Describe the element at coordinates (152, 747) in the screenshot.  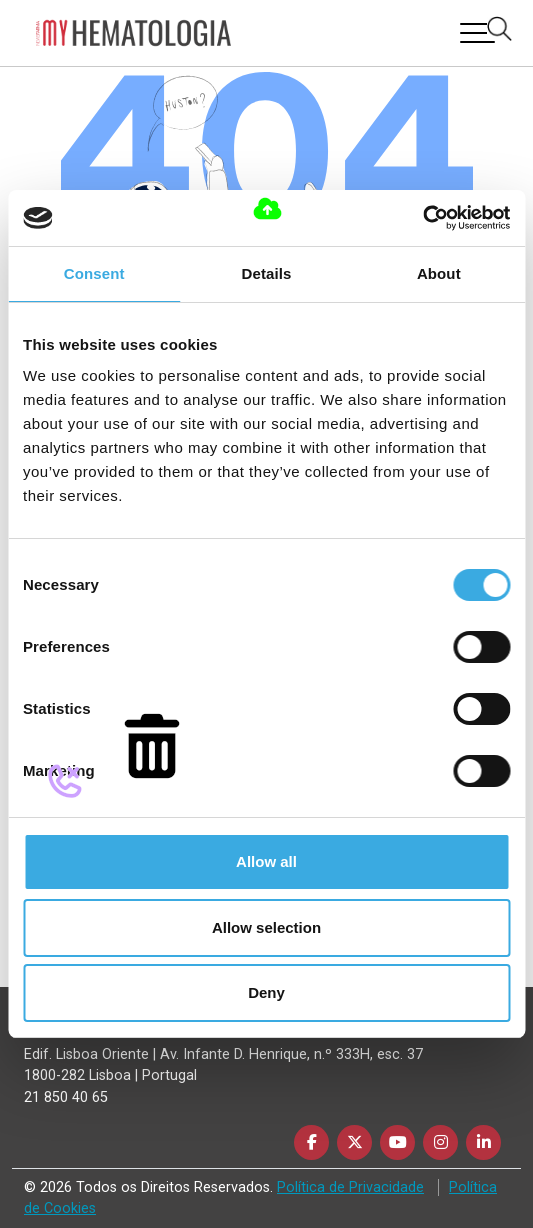
I see `delete selected item` at that location.